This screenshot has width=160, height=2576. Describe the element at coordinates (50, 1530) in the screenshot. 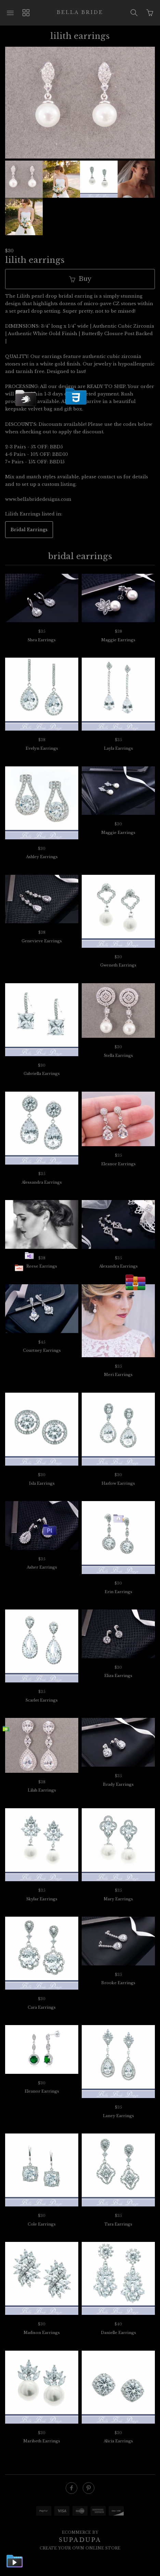

I see `open folder containing adobe prelude project files` at that location.